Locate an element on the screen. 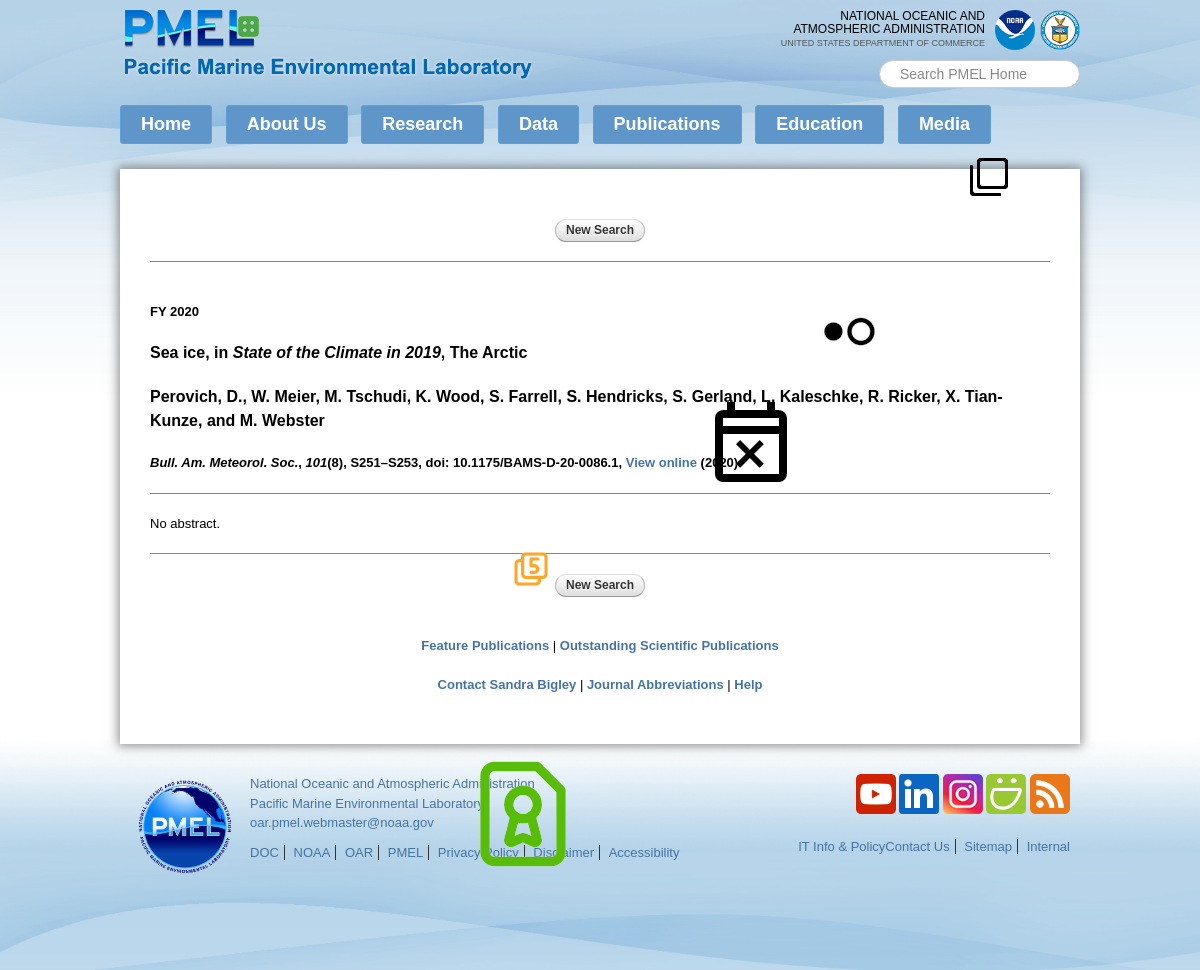 This screenshot has width=1200, height=970. view multiple layers or stacked items is located at coordinates (989, 177).